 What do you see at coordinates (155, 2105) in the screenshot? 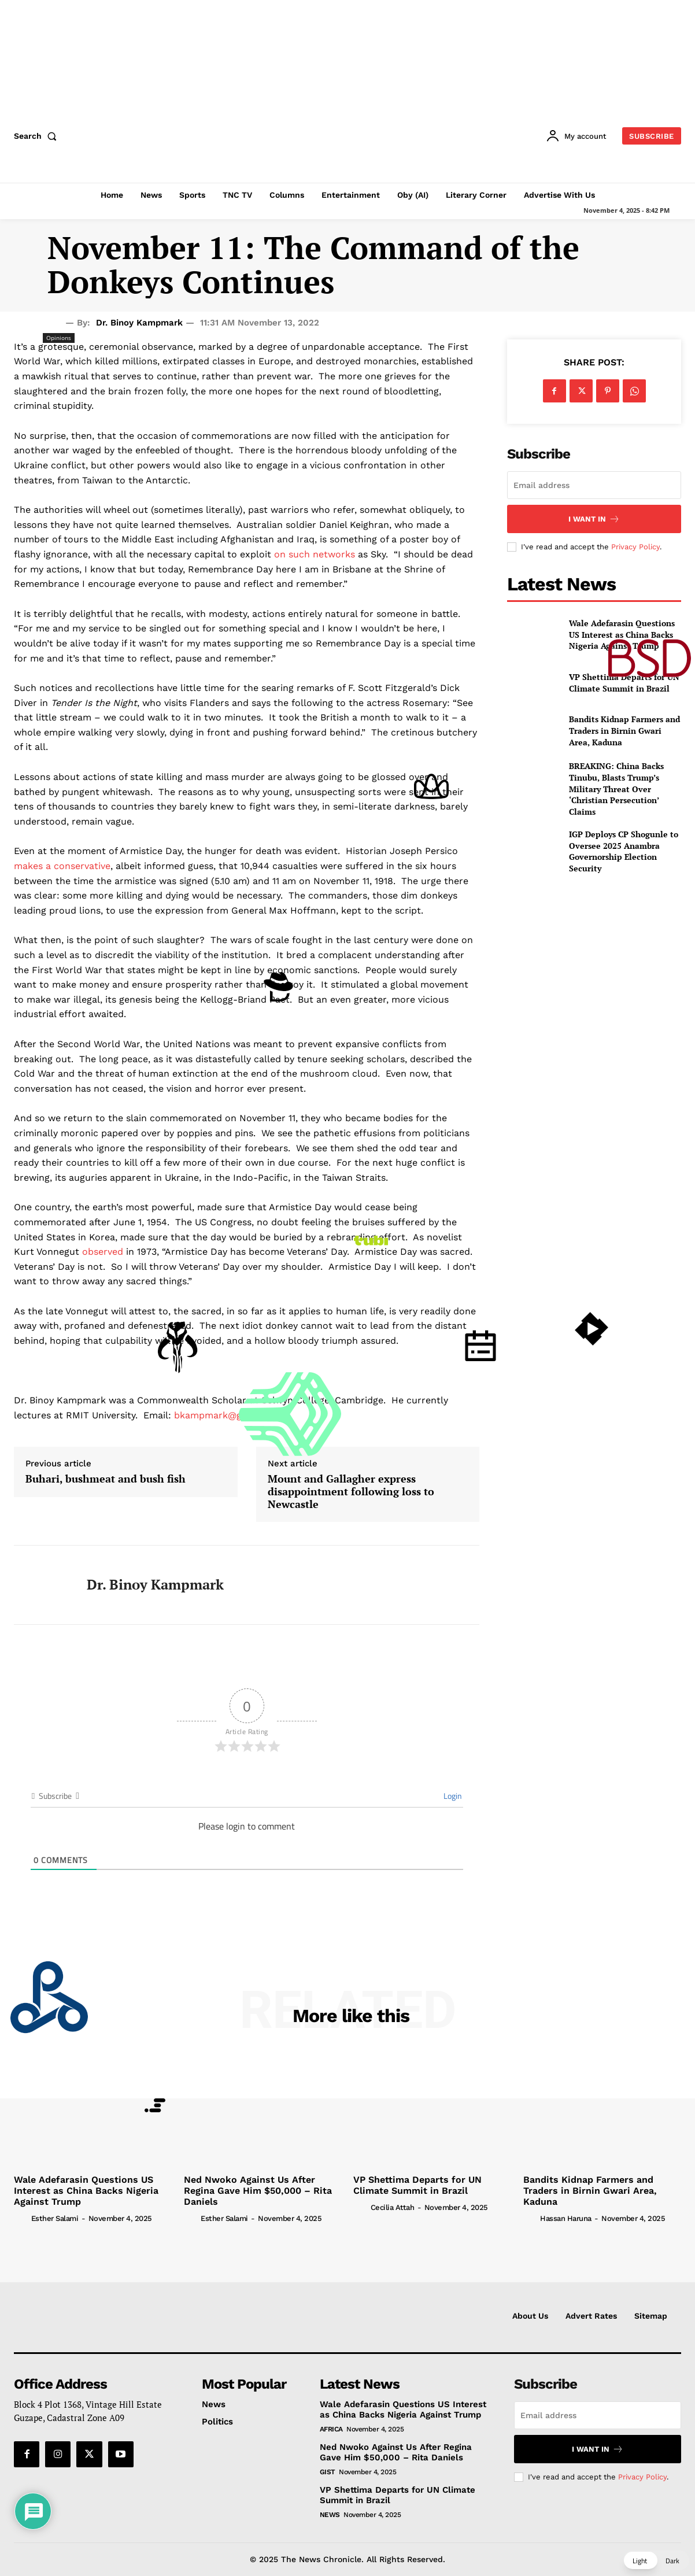
I see `open scrimba learning platform` at bounding box center [155, 2105].